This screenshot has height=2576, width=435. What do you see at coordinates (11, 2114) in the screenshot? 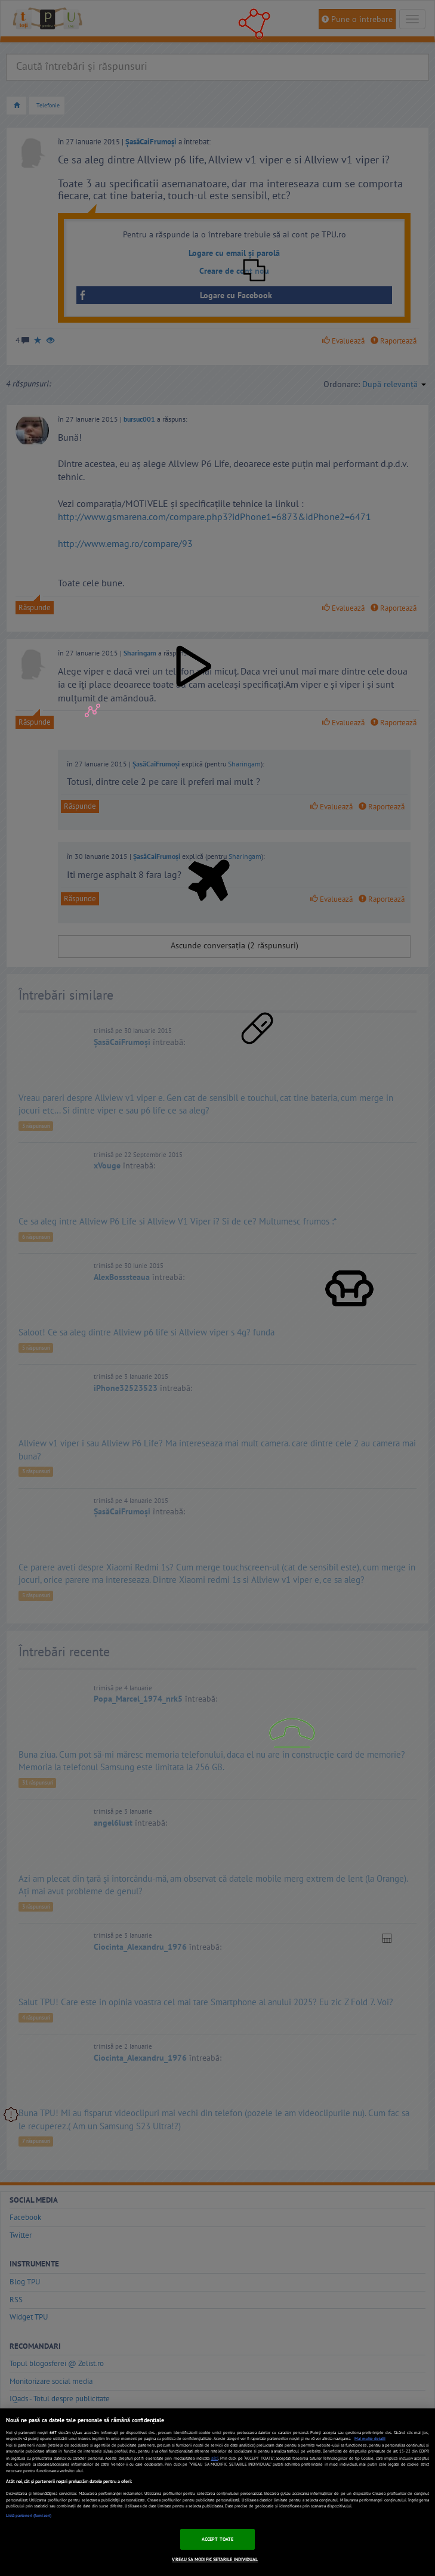
I see `indicates a warning or alert requiring attention` at bounding box center [11, 2114].